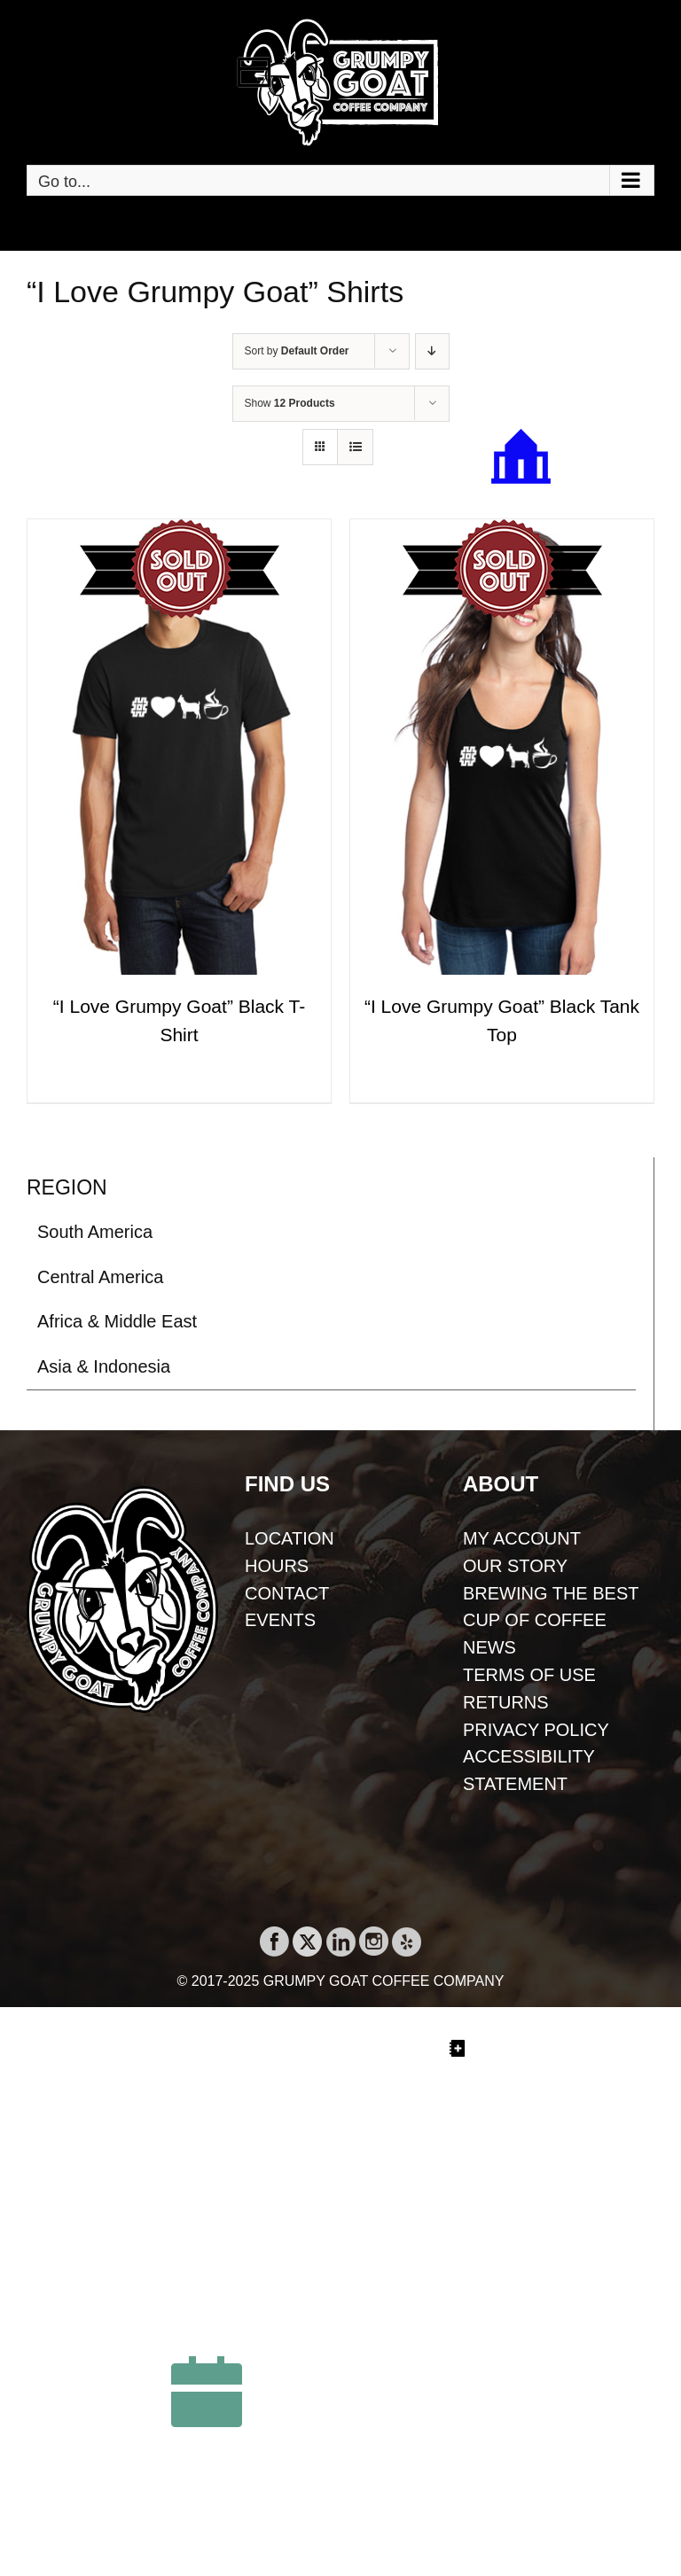 The height and width of the screenshot is (2576, 681). What do you see at coordinates (457, 2048) in the screenshot?
I see `access your health records` at bounding box center [457, 2048].